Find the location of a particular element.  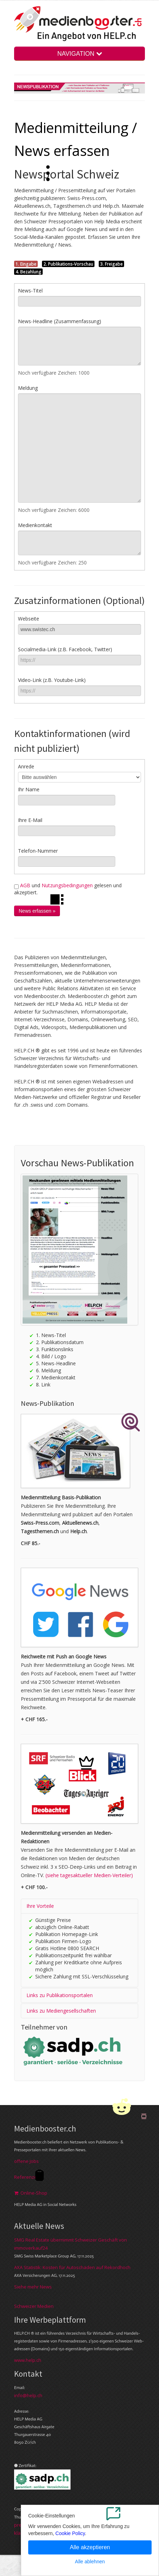

view discount or promotional offer is located at coordinates (29, 2442).